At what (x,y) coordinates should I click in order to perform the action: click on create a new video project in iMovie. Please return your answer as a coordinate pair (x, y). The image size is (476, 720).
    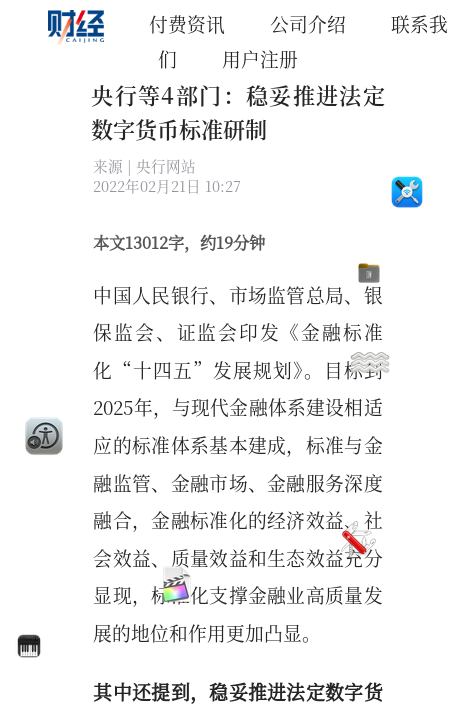
    Looking at the image, I should click on (177, 585).